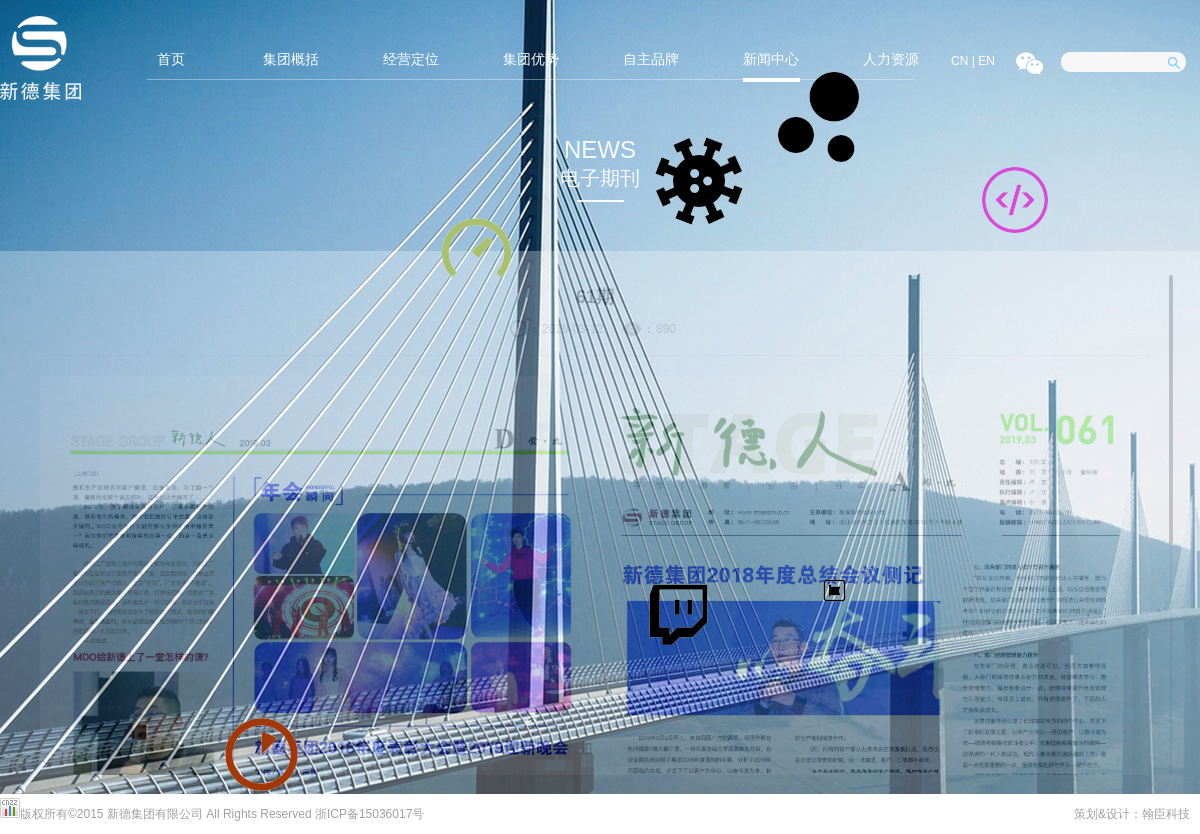 The width and height of the screenshot is (1200, 834). I want to click on indicates 25% progress or completion status, so click(261, 754).